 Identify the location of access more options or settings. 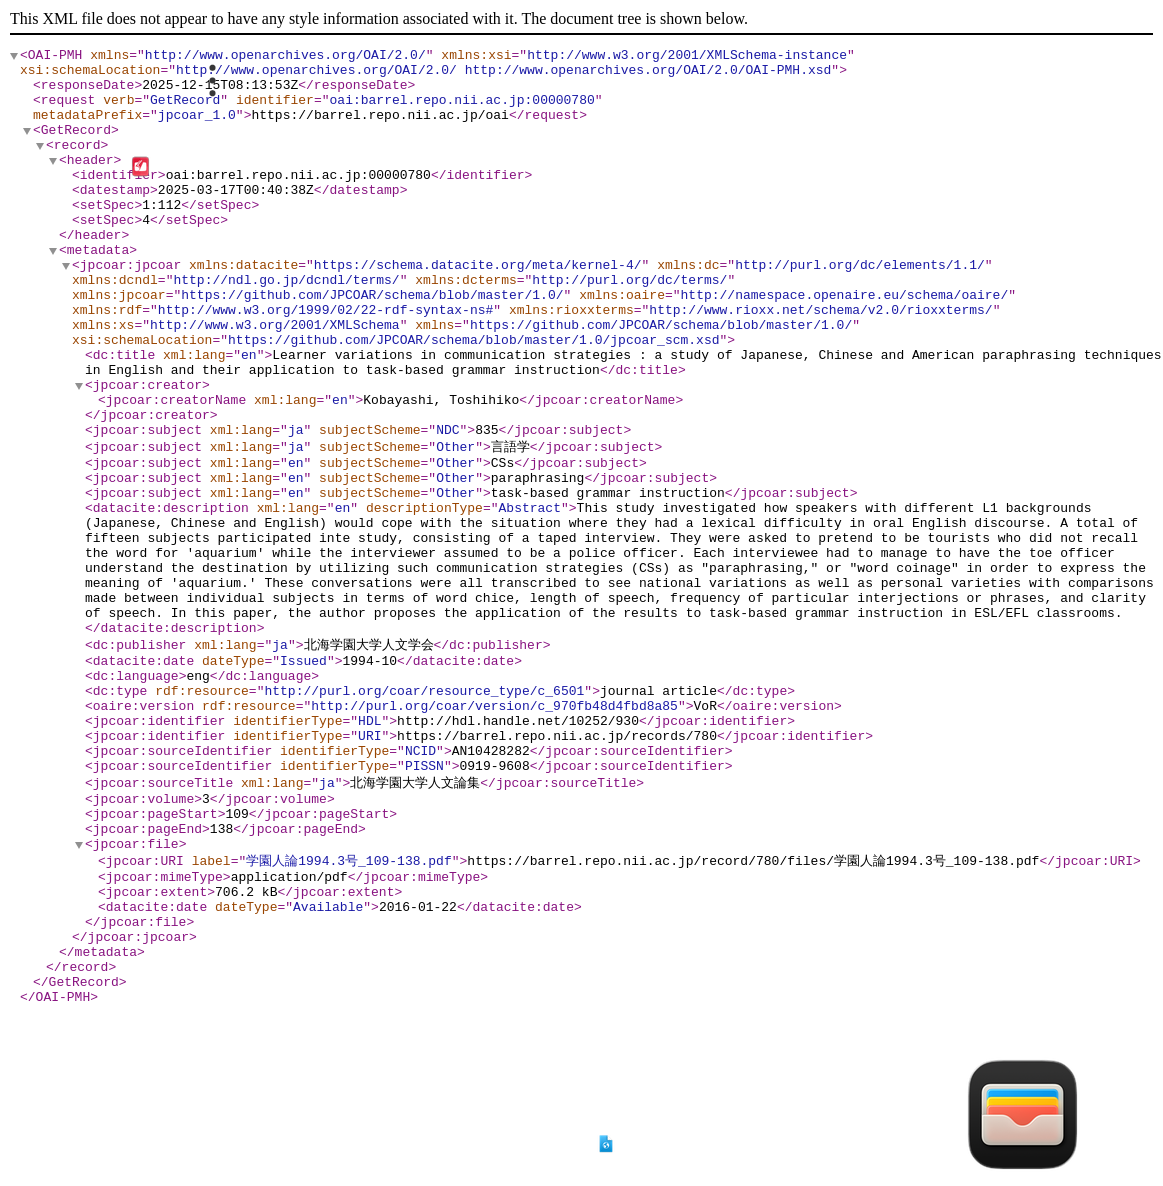
(212, 80).